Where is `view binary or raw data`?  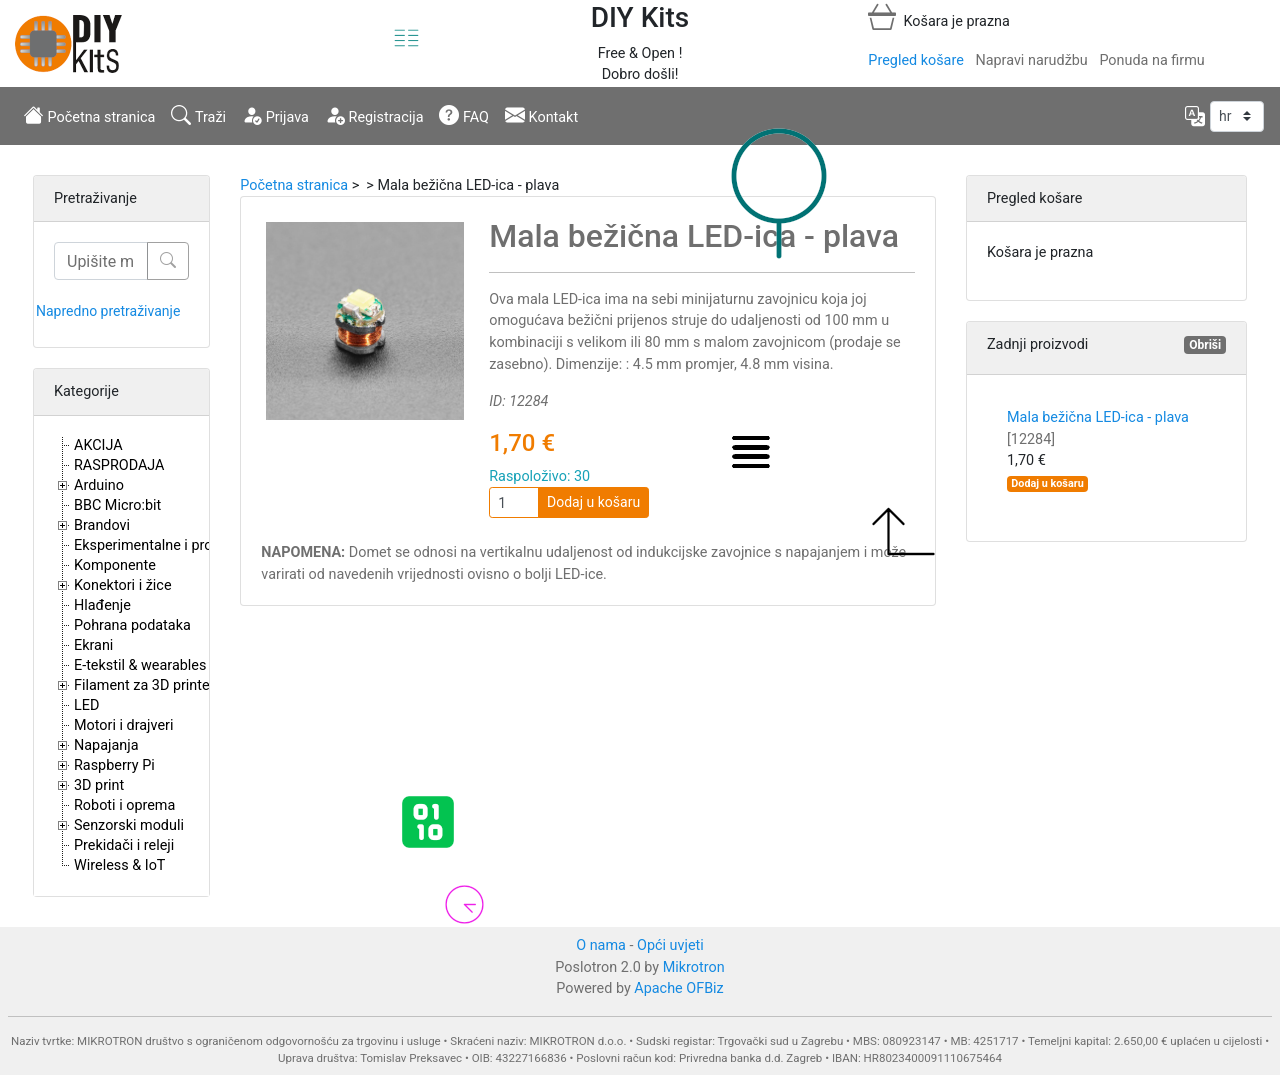
view binary or raw data is located at coordinates (428, 822).